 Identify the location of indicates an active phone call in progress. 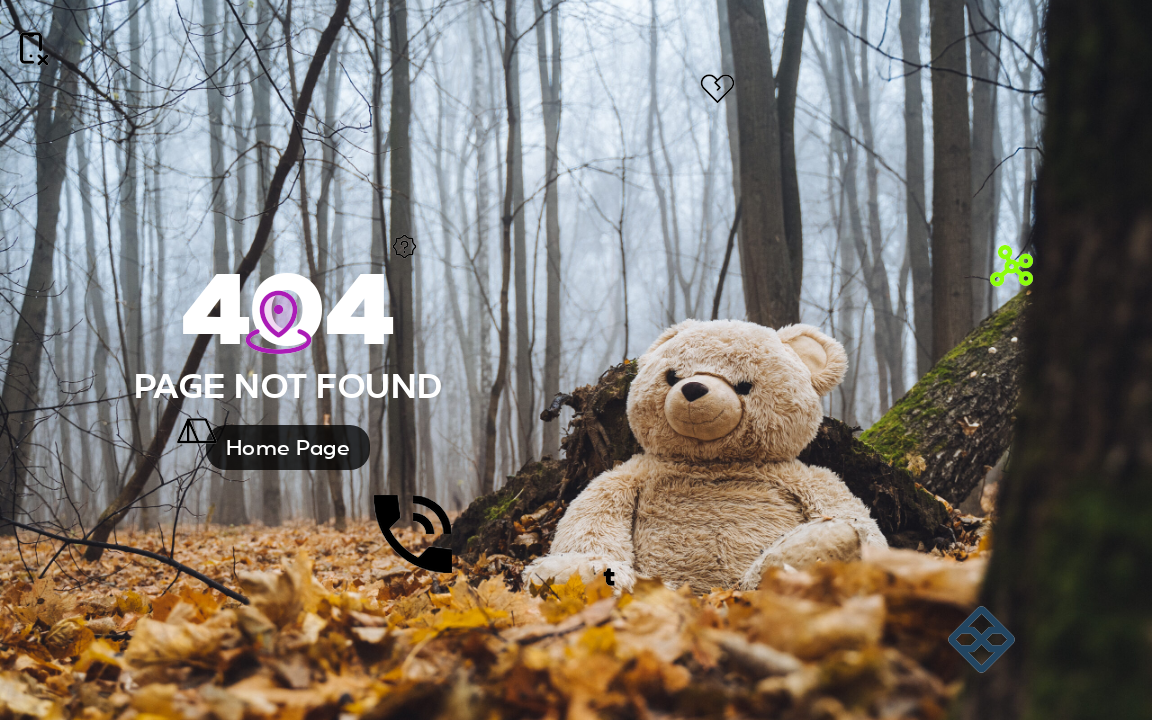
(413, 534).